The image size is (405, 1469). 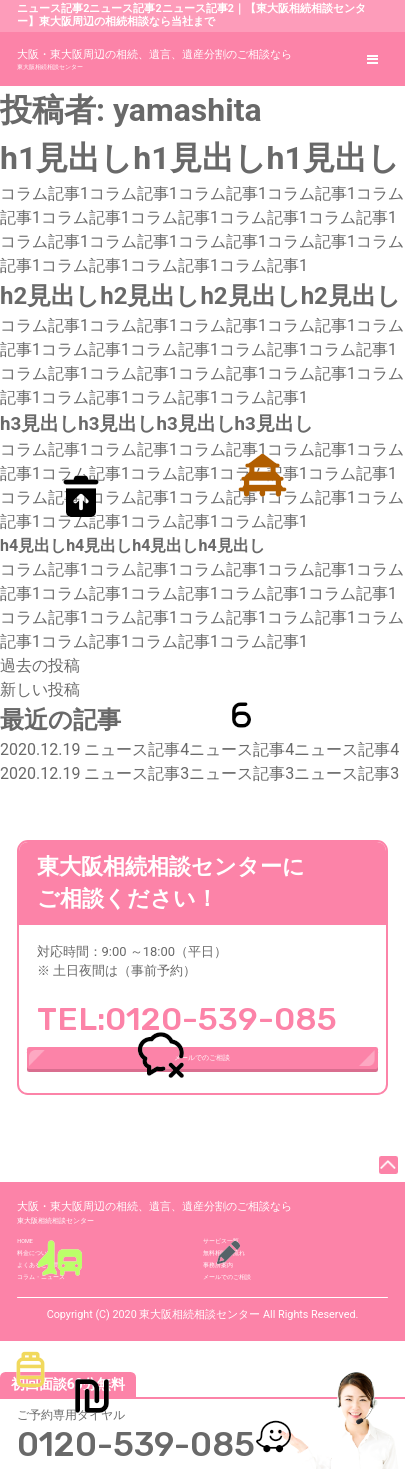 What do you see at coordinates (228, 1252) in the screenshot?
I see `edit content or text` at bounding box center [228, 1252].